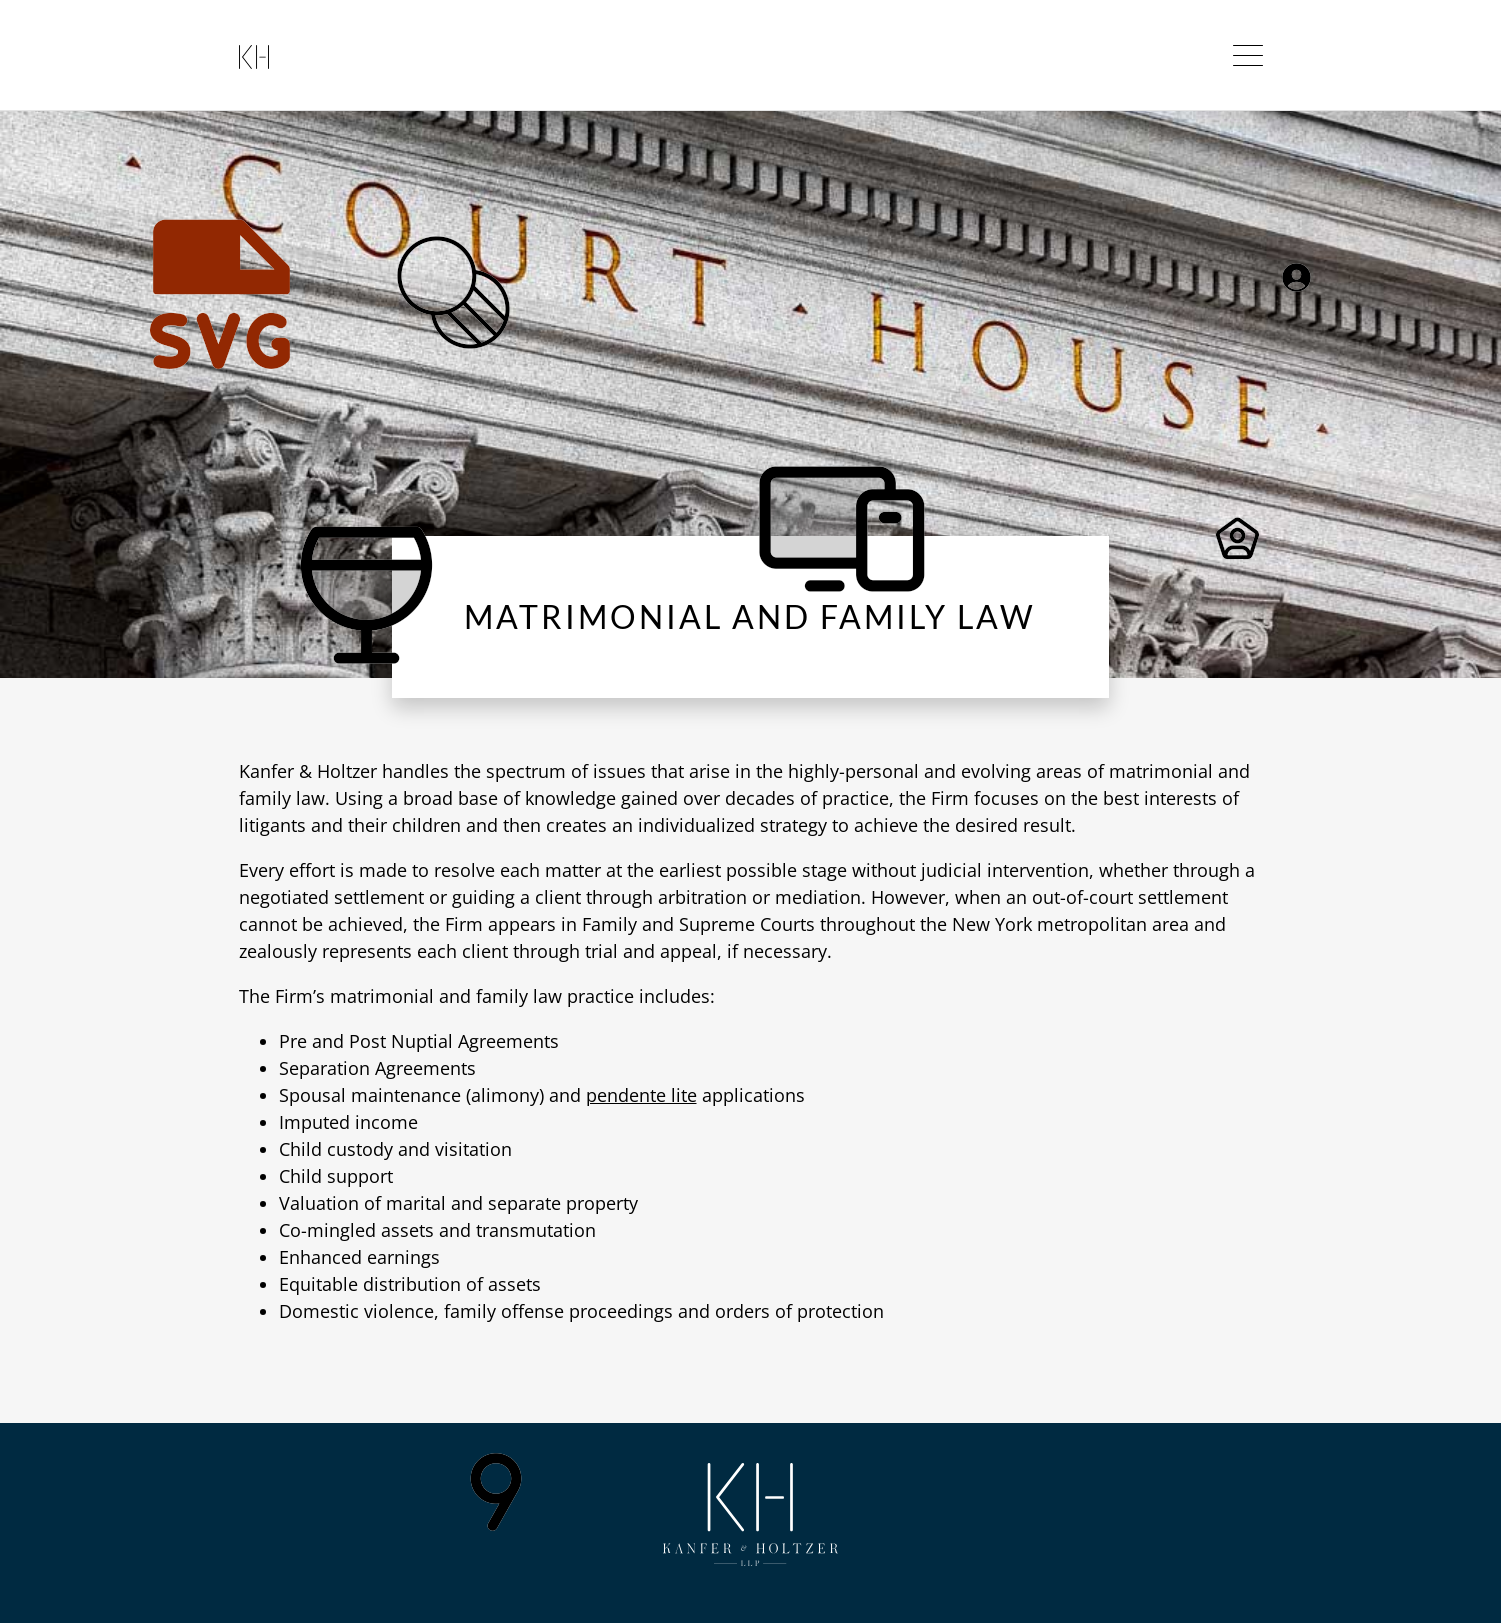 The width and height of the screenshot is (1501, 1623). I want to click on manage connected devices, so click(839, 529).